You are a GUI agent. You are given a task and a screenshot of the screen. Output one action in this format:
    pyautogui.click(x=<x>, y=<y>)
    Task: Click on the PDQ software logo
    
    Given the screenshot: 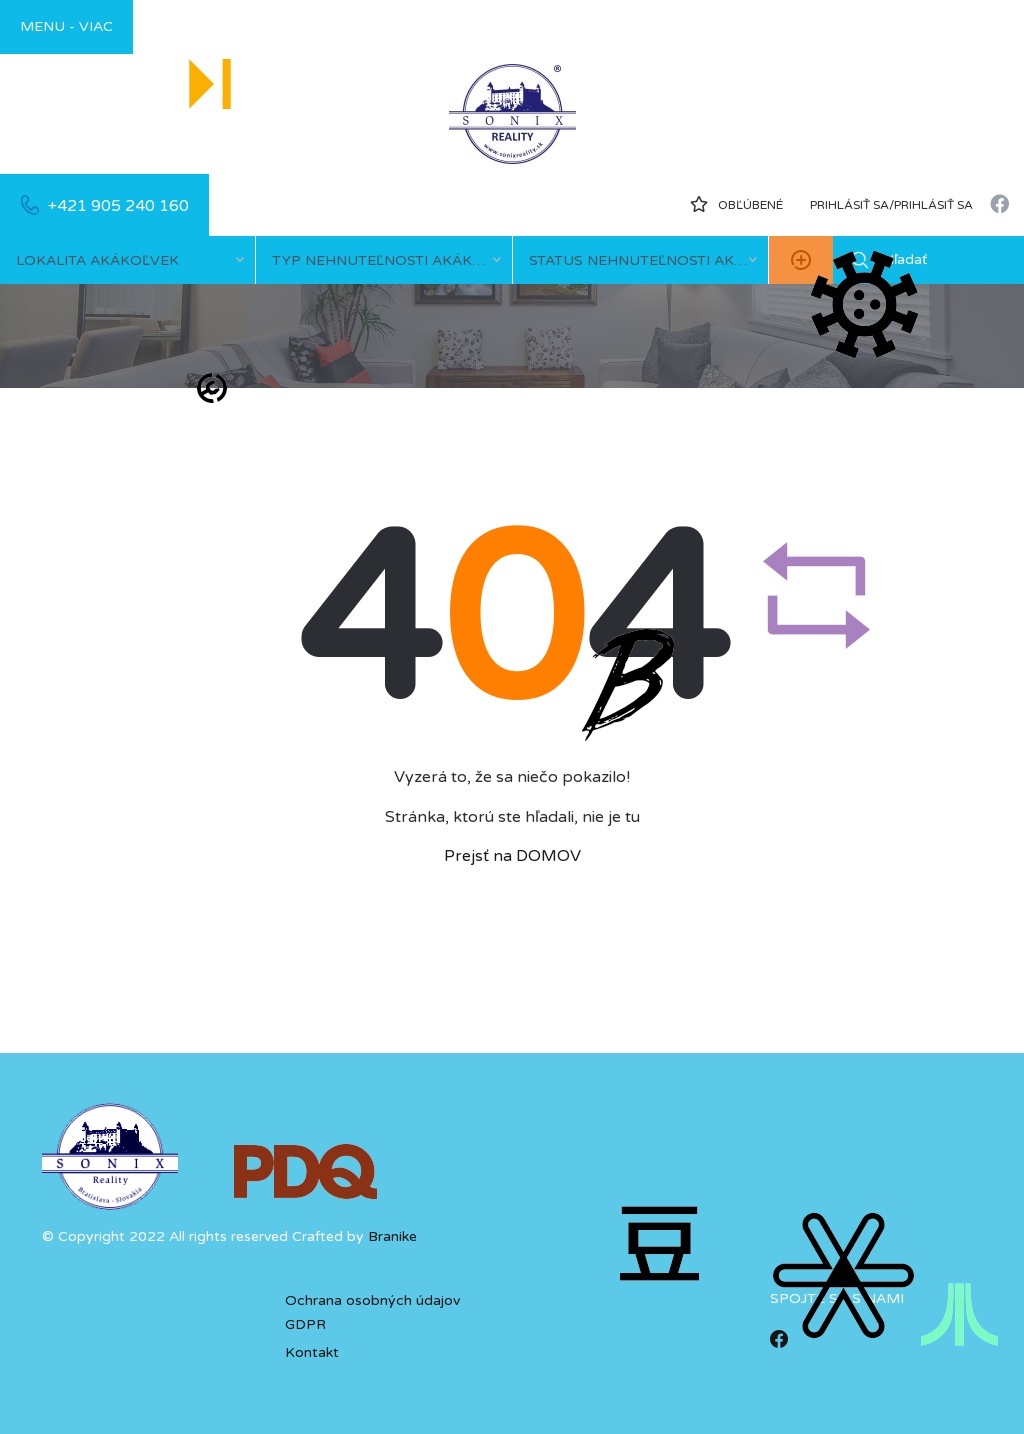 What is the action you would take?
    pyautogui.click(x=305, y=1171)
    